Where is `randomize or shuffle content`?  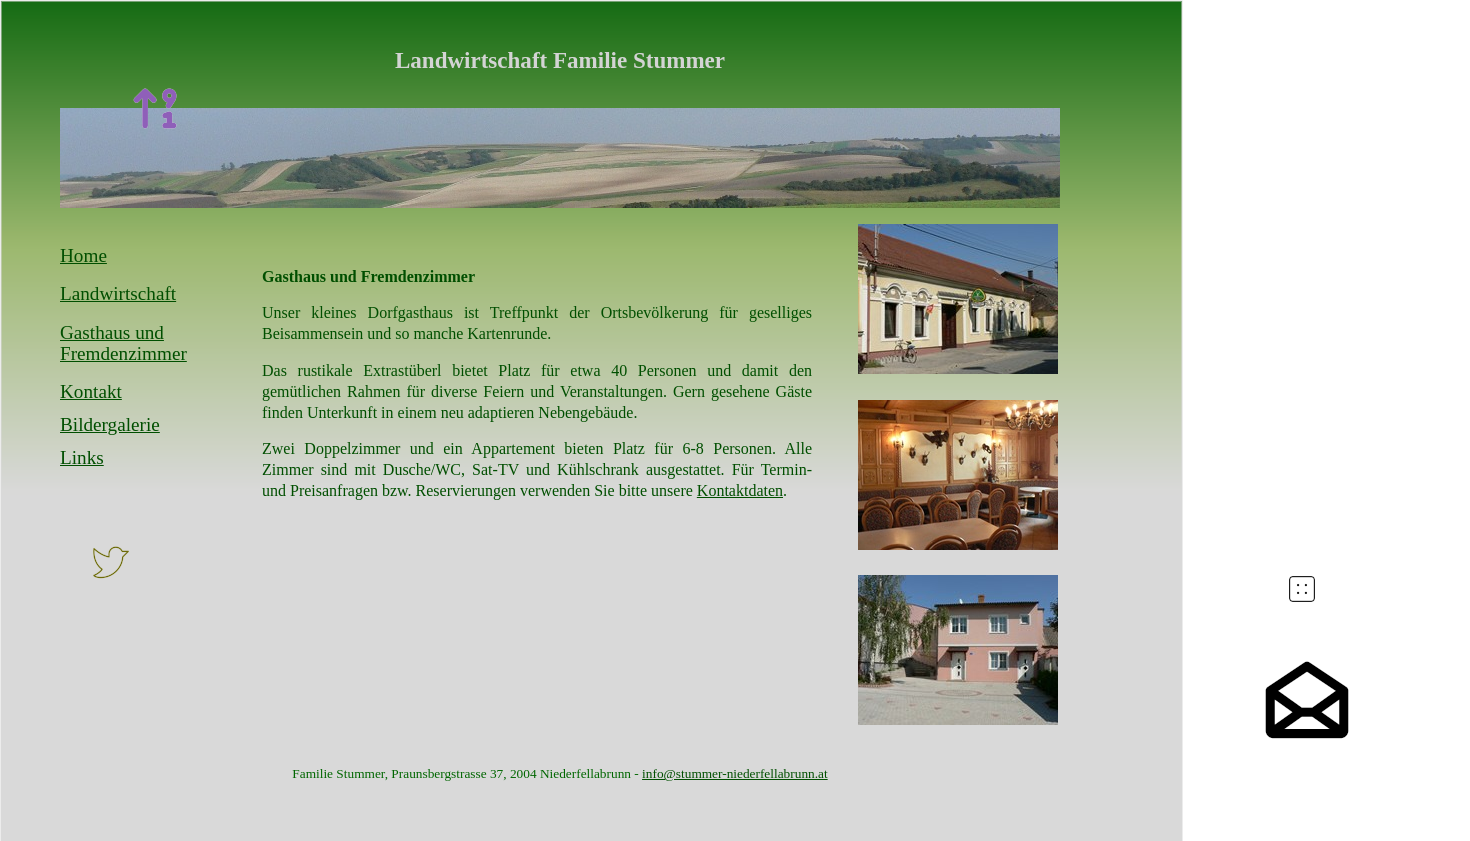
randomize or shuffle content is located at coordinates (1302, 589).